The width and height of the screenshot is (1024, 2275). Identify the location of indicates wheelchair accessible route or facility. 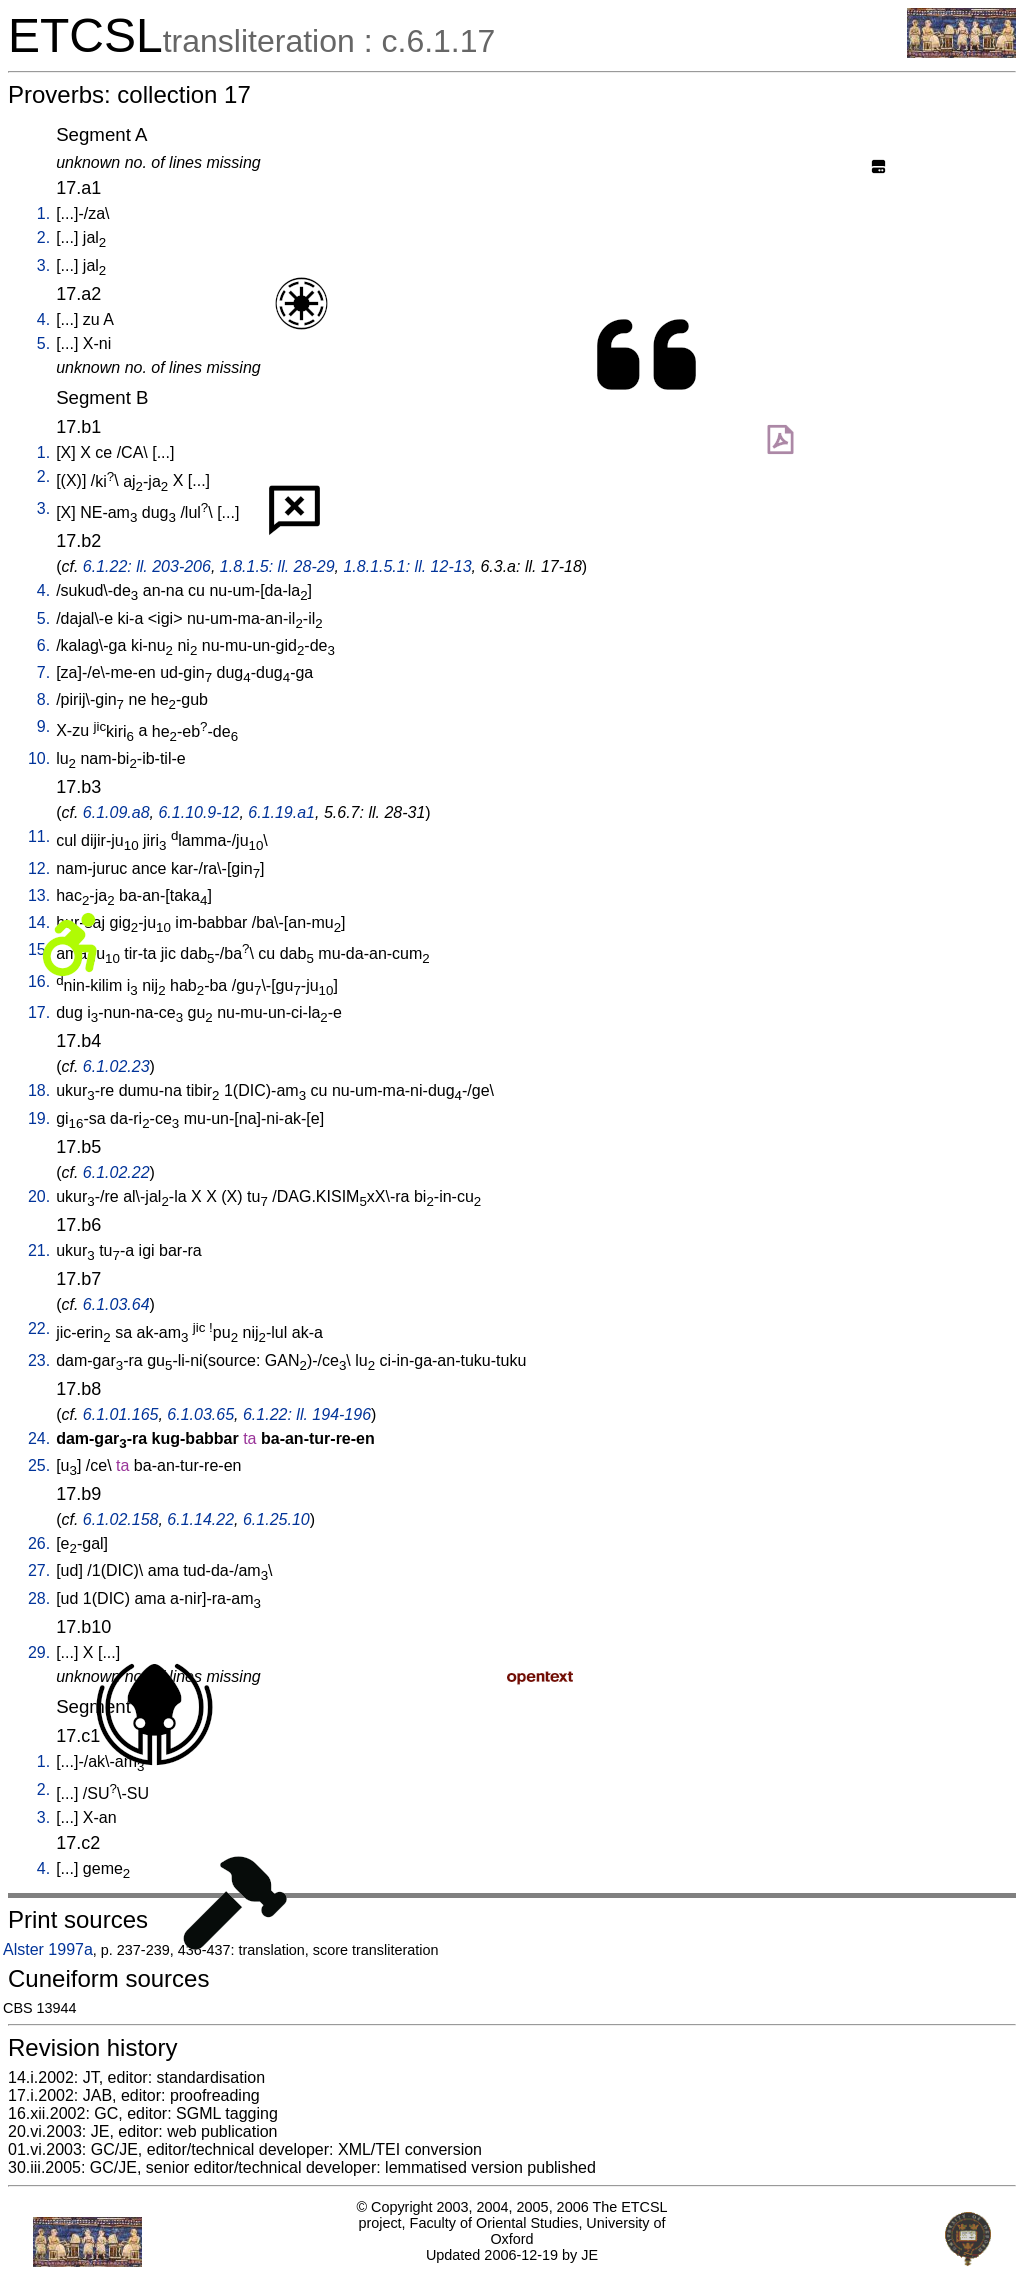
(70, 944).